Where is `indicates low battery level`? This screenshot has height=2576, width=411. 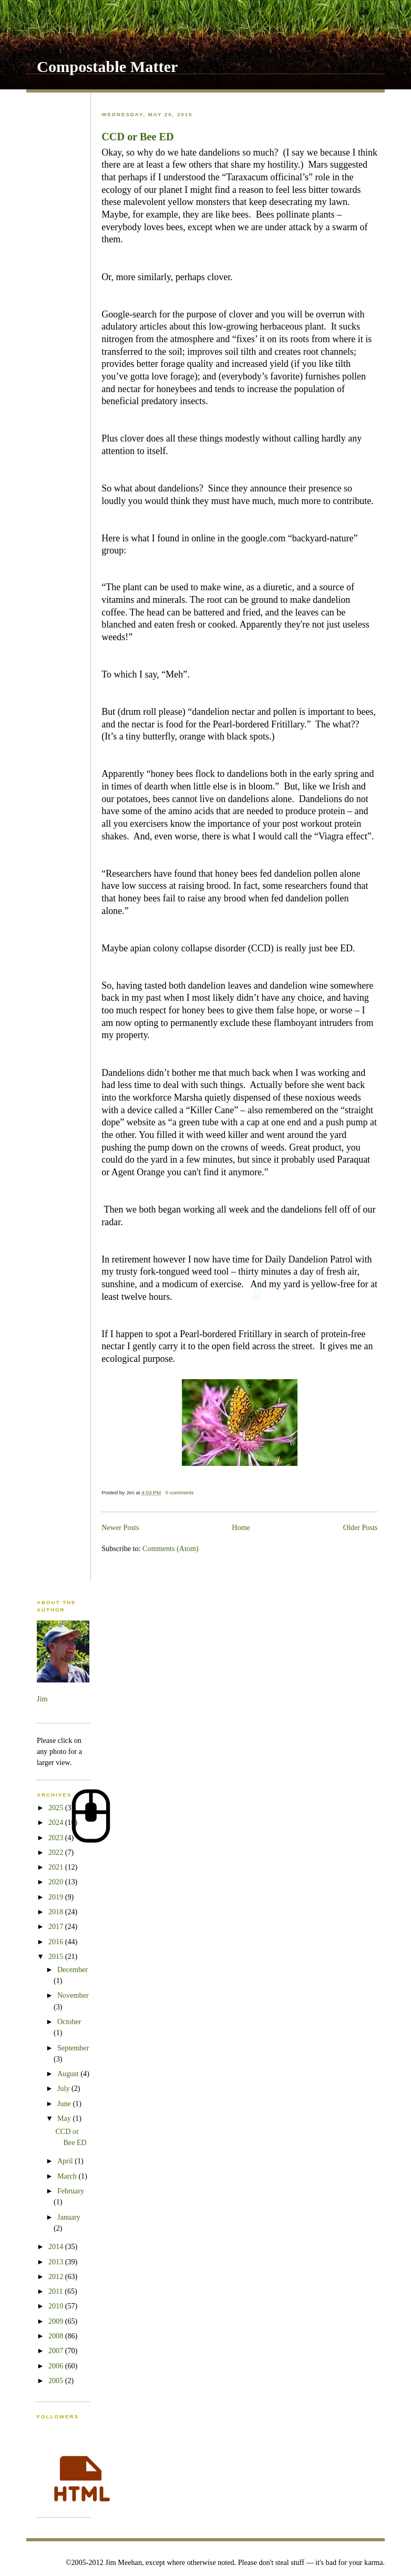
indicates low battery level is located at coordinates (257, 1293).